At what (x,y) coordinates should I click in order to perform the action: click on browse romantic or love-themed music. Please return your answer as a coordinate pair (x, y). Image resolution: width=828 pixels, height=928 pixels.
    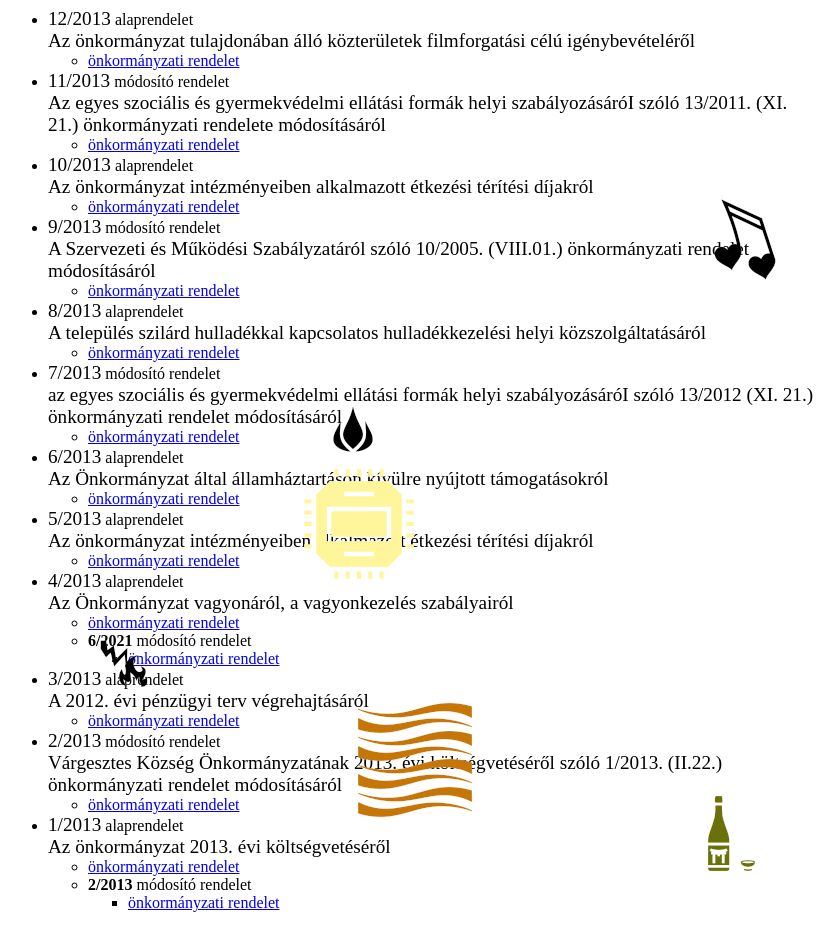
    Looking at the image, I should click on (745, 239).